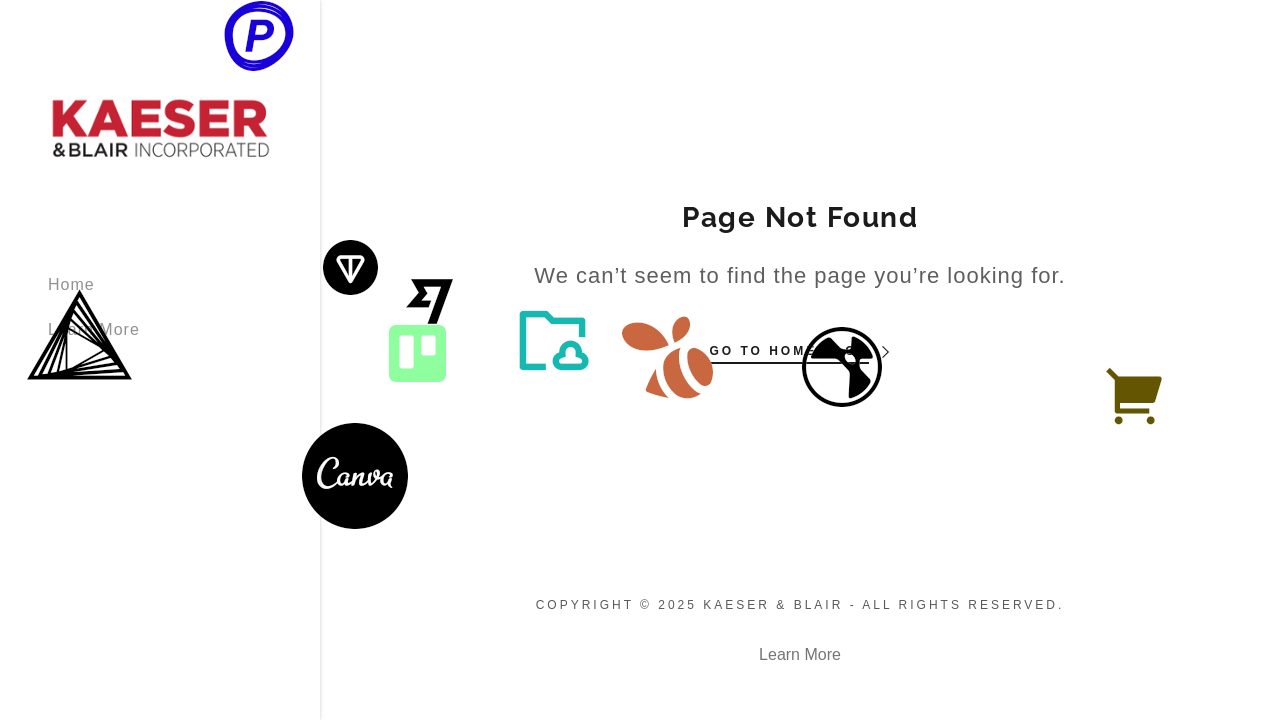 This screenshot has width=1280, height=720. I want to click on open Canva app, so click(355, 476).